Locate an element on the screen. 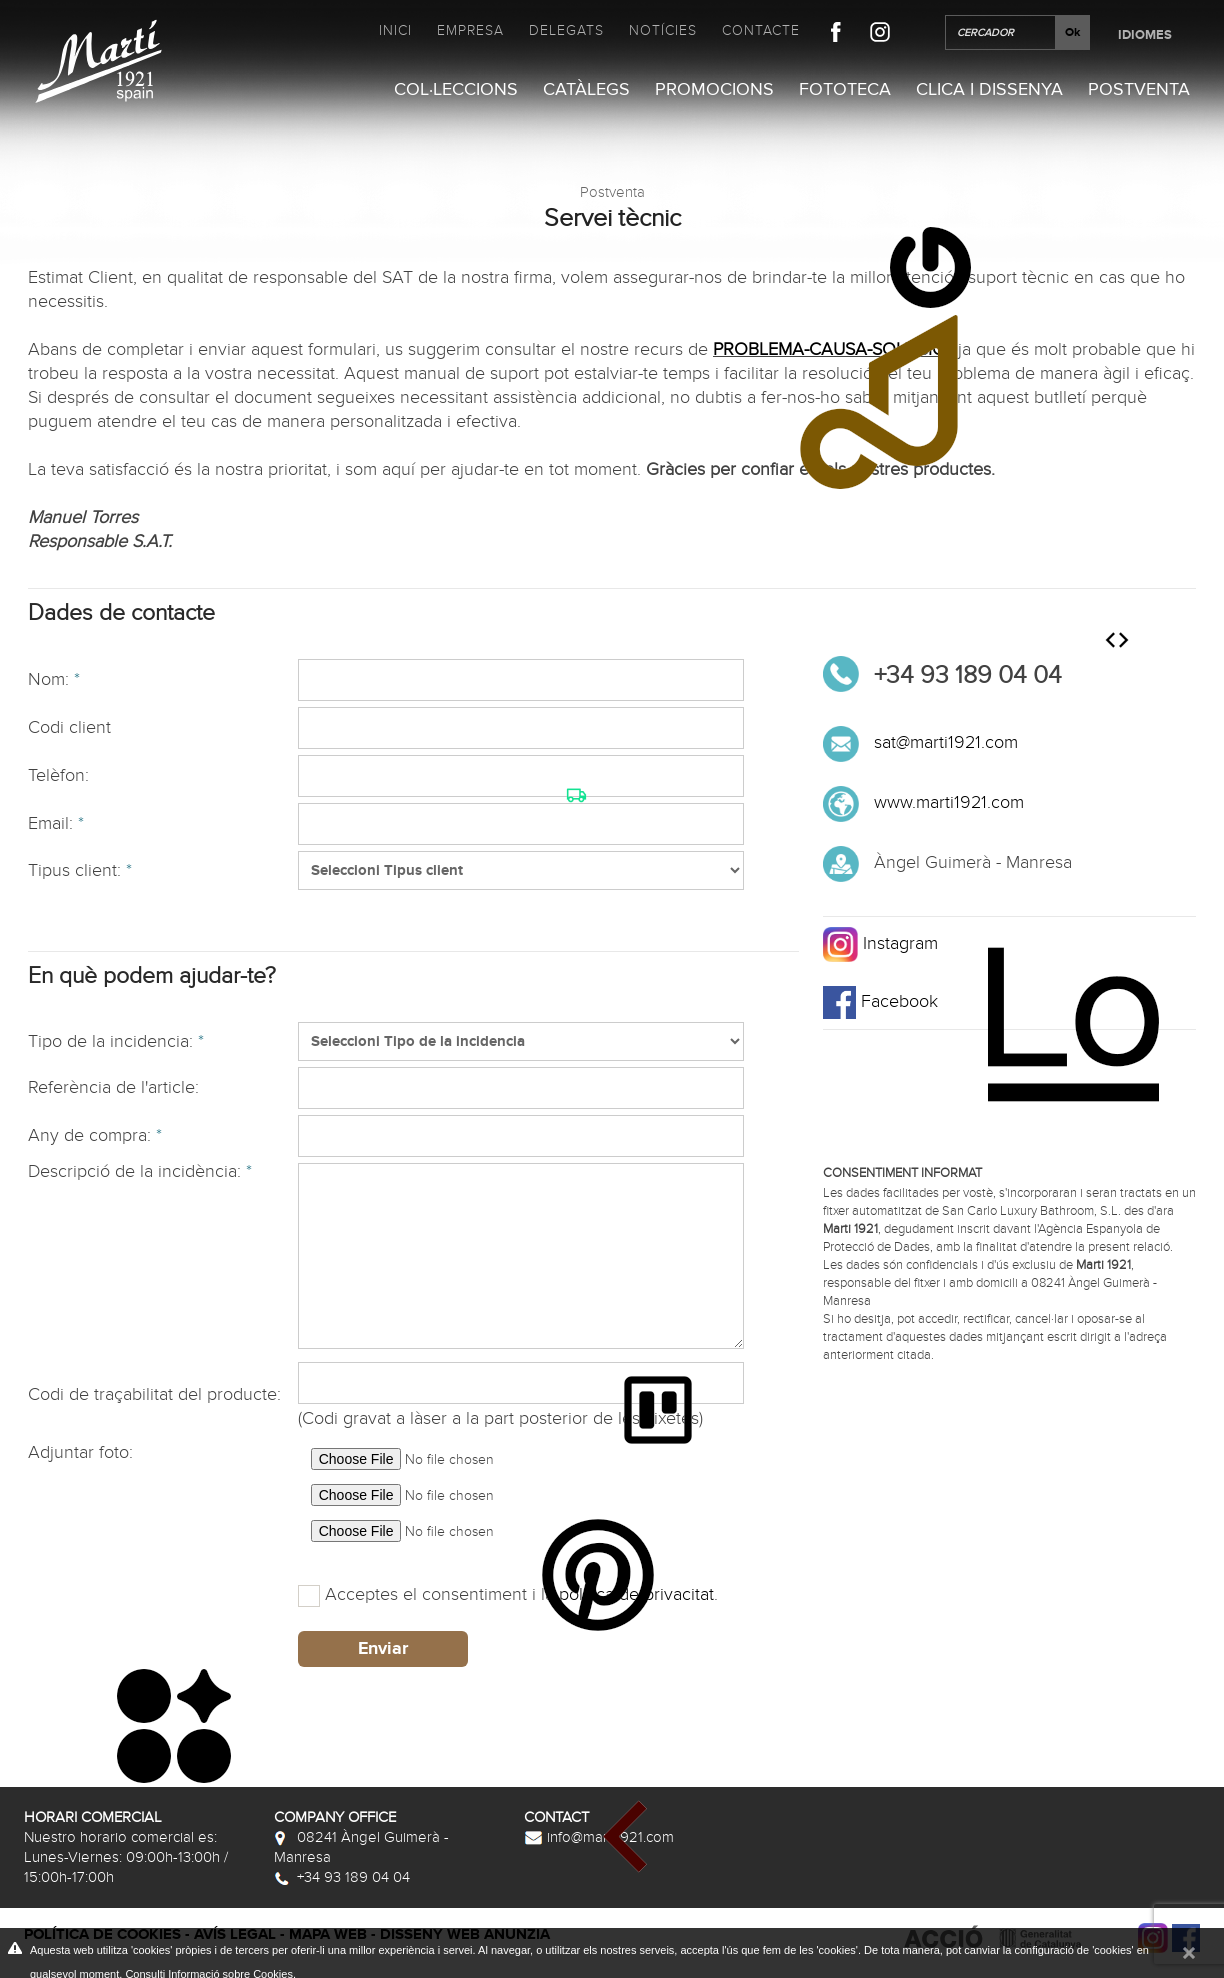 The image size is (1224, 1978). open the Pretzel app is located at coordinates (879, 402).